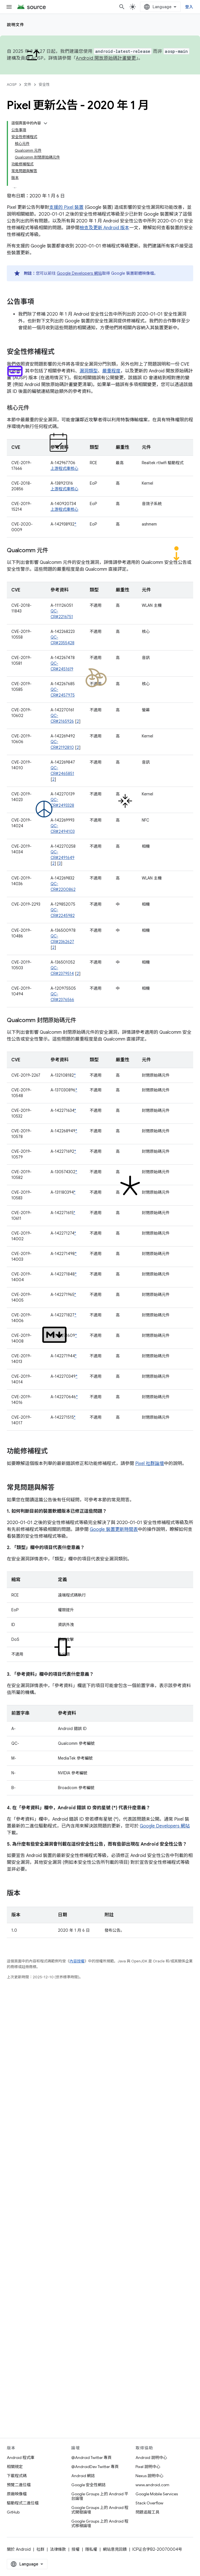  I want to click on manage payment methods, so click(15, 371).